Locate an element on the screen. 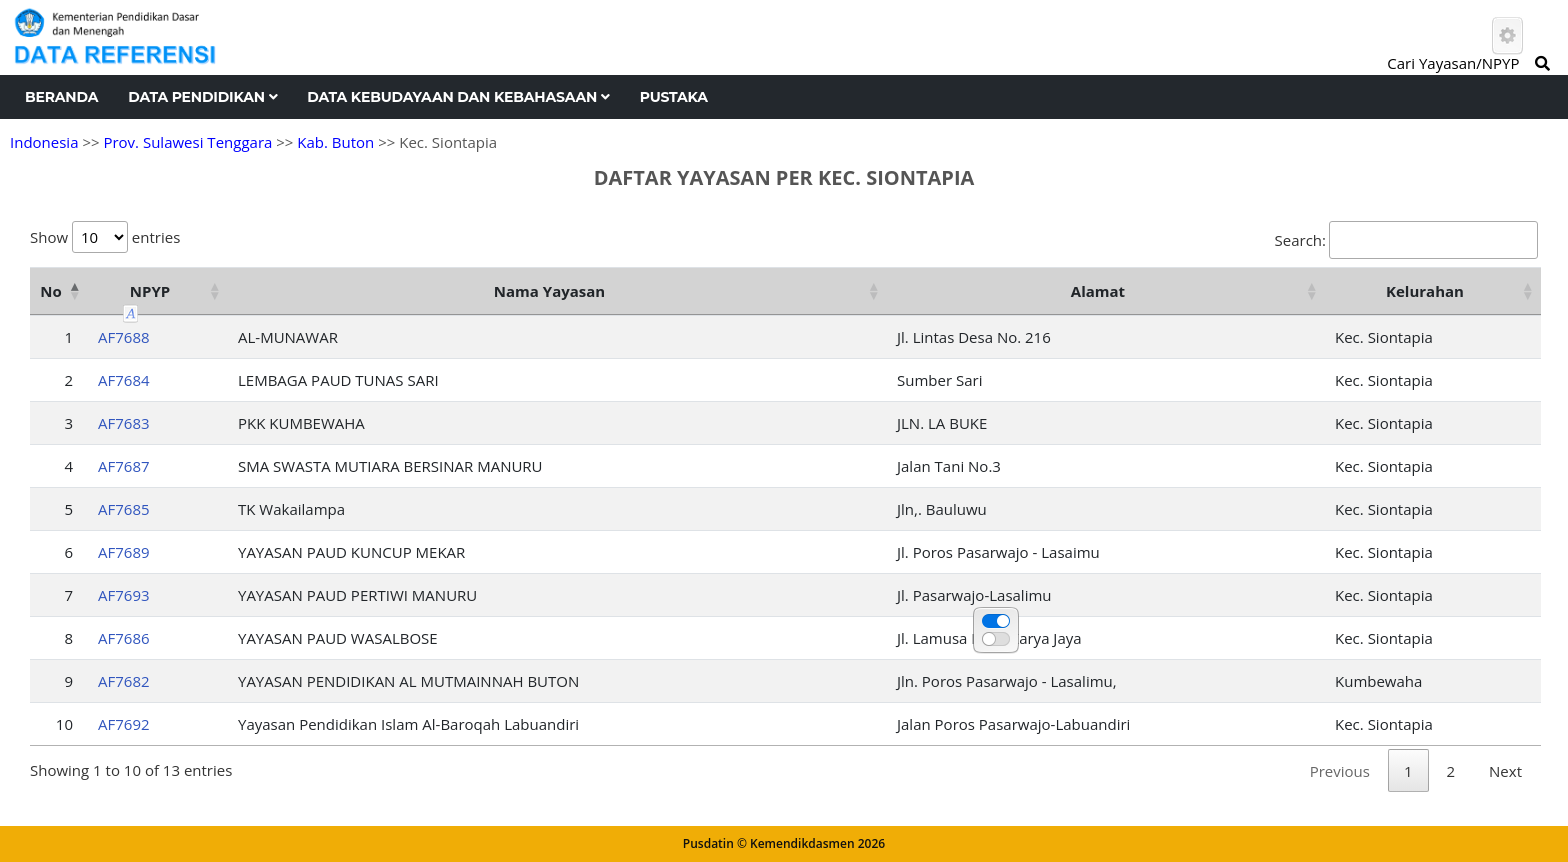 The width and height of the screenshot is (1568, 862). a TrueType font file is located at coordinates (130, 313).